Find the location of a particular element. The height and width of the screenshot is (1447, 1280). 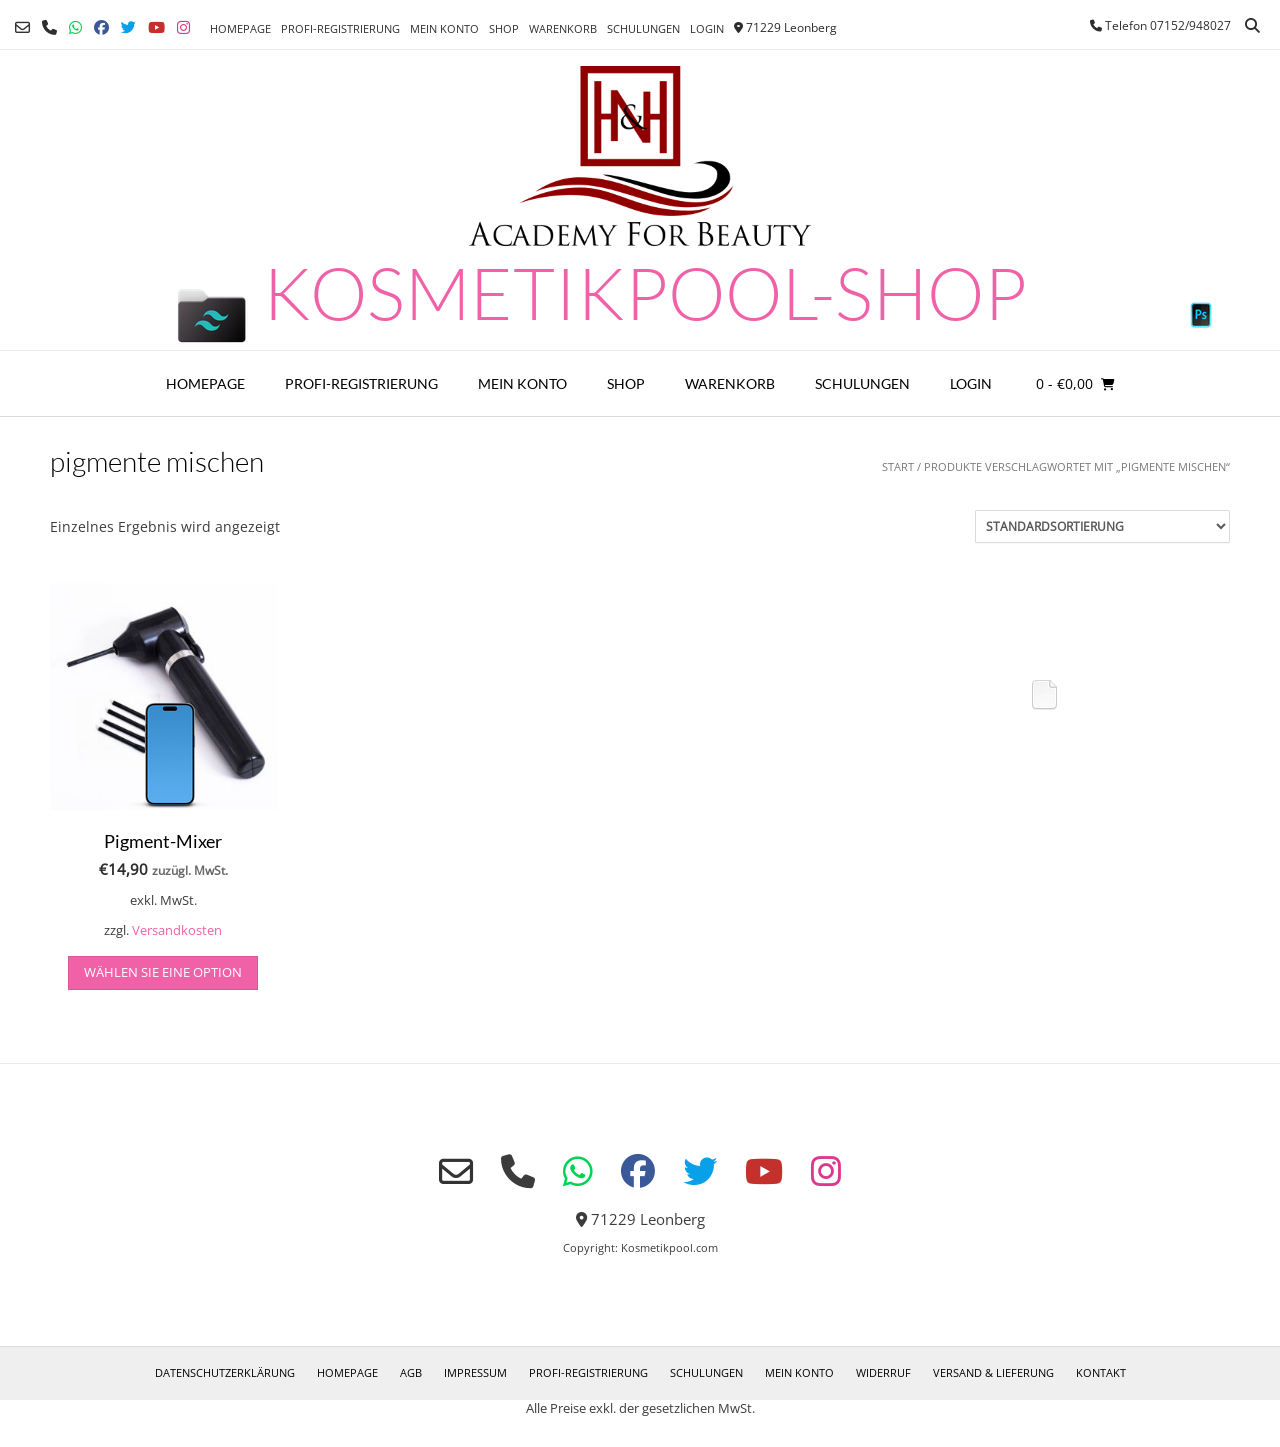

folder containing tailwind css files is located at coordinates (211, 317).